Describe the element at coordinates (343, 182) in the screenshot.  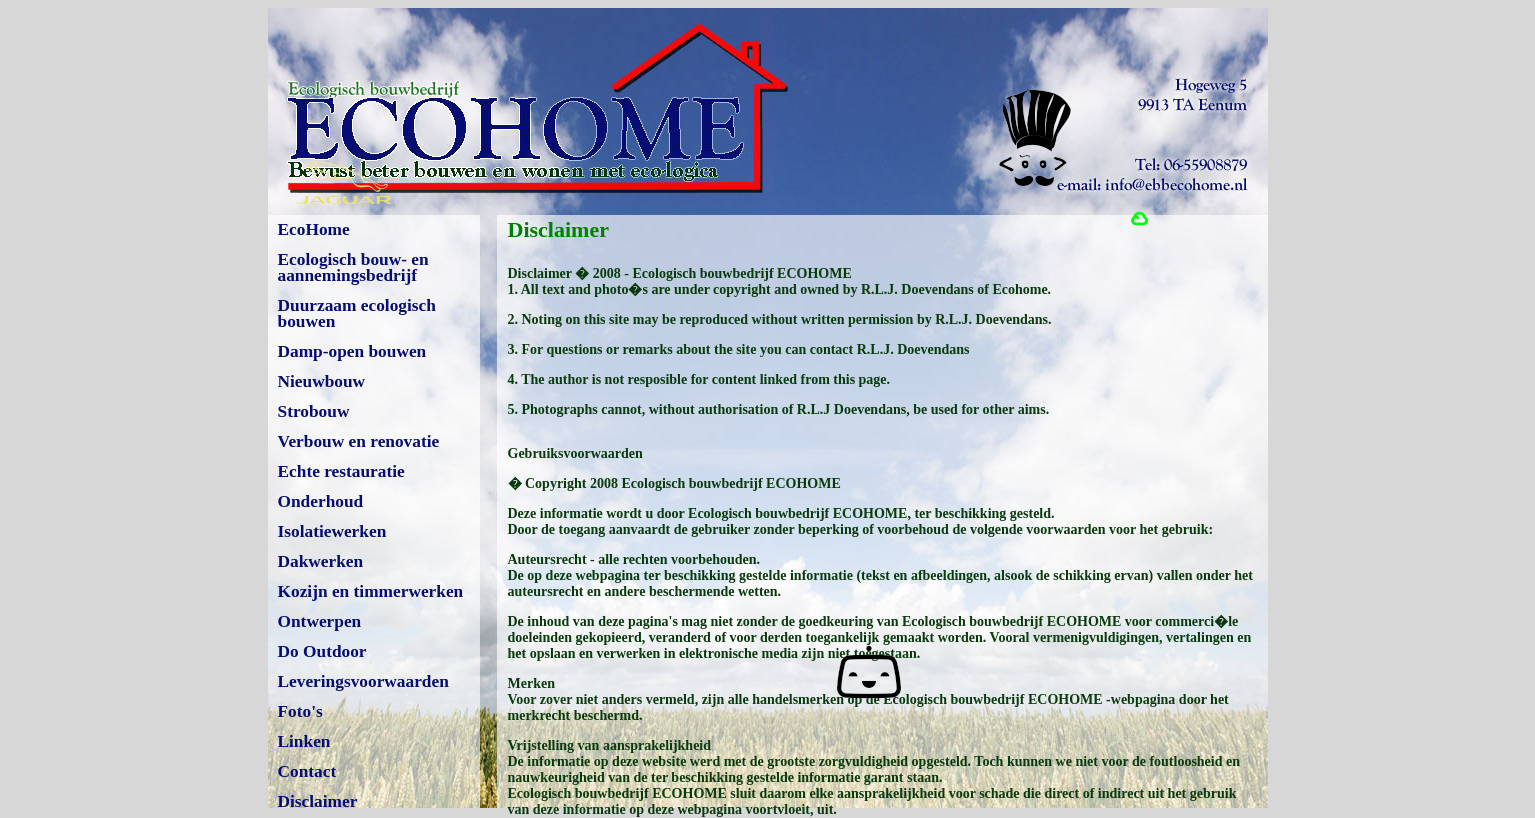
I see `jaguar brand logo` at that location.